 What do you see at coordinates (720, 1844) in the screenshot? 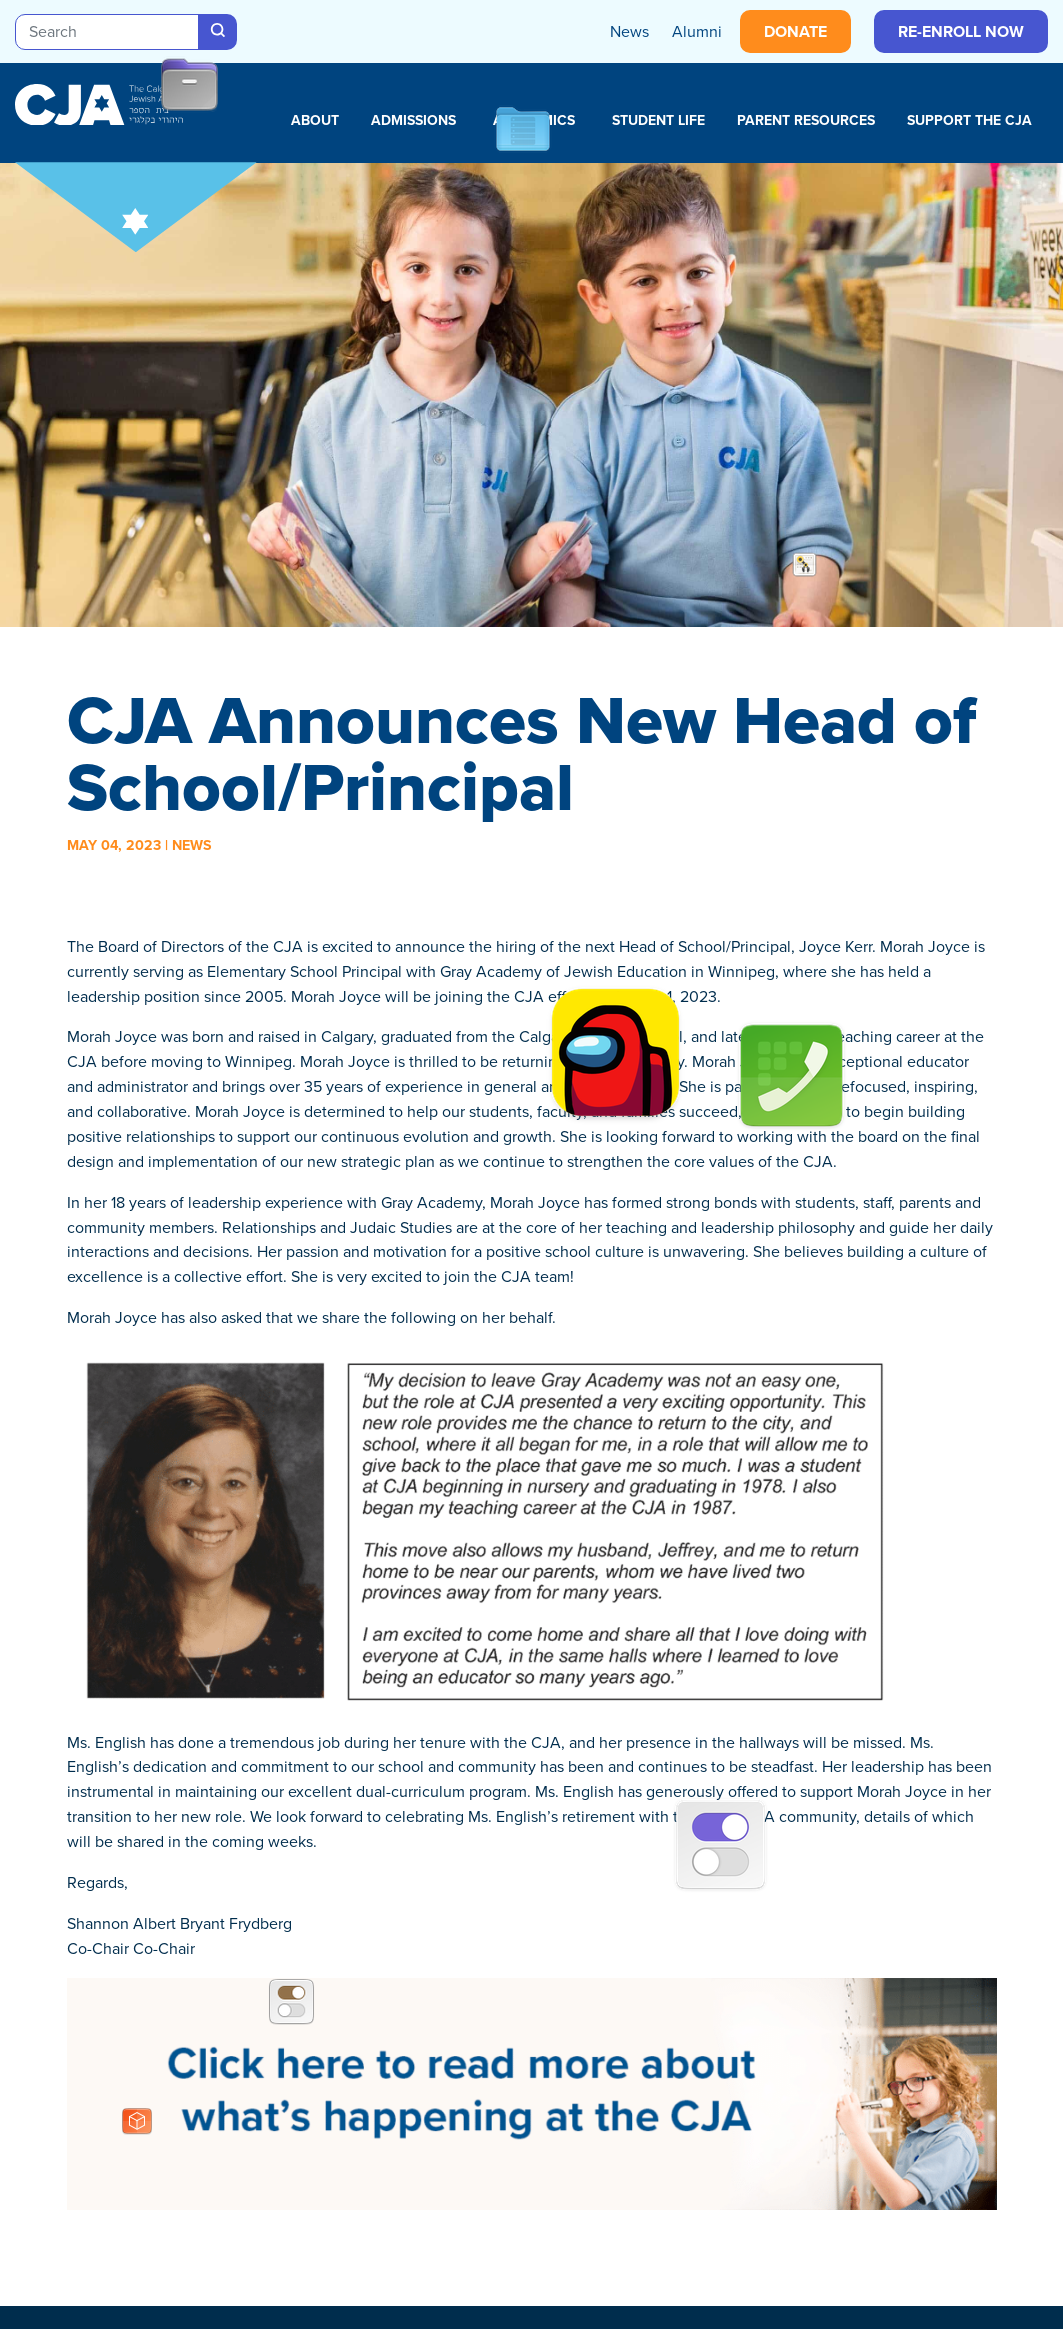
I see `open system settings or preferences` at bounding box center [720, 1844].